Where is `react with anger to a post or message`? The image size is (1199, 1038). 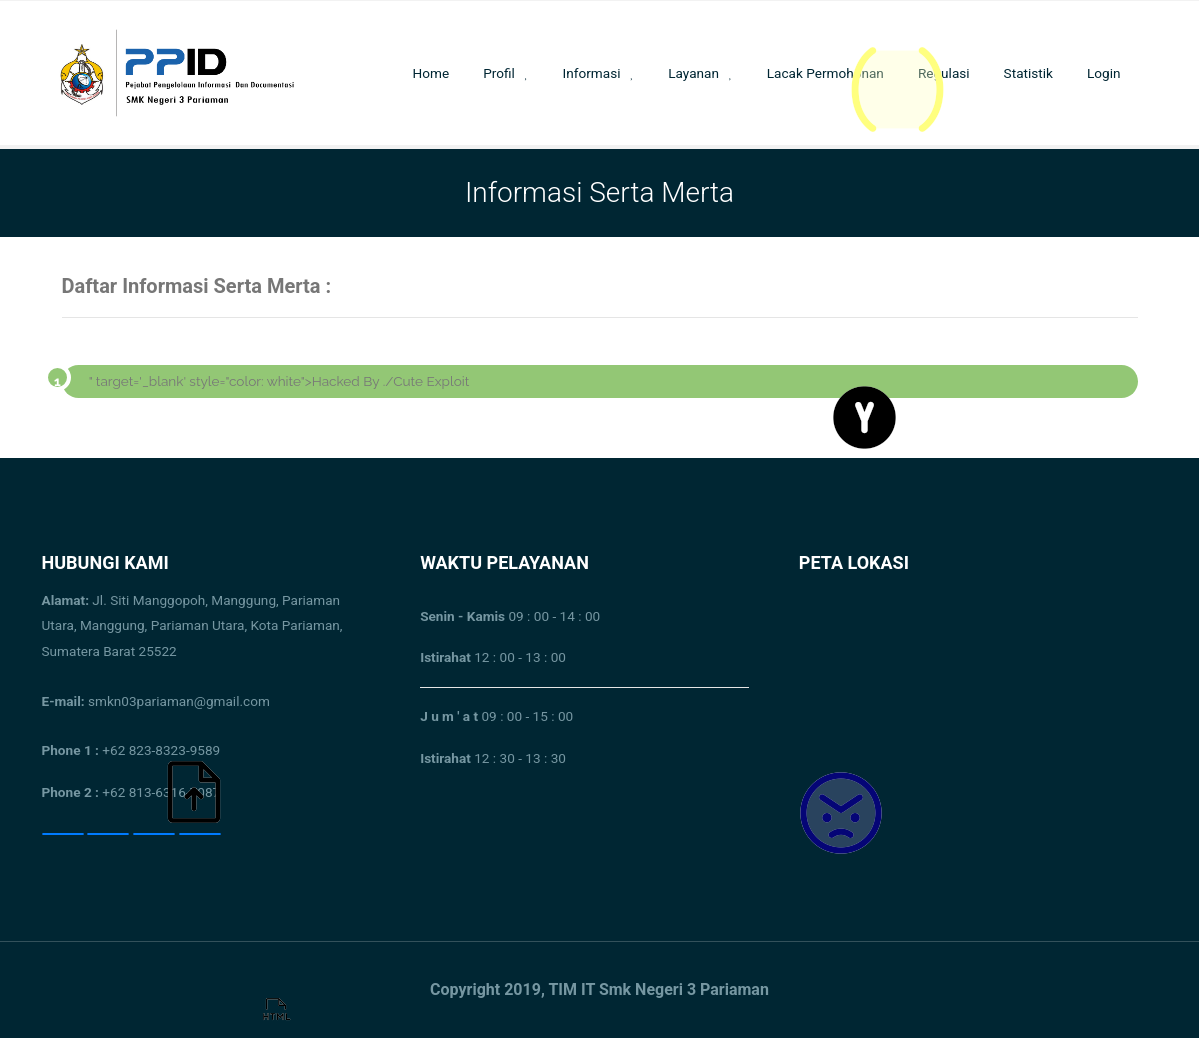
react with anger to a post or message is located at coordinates (841, 813).